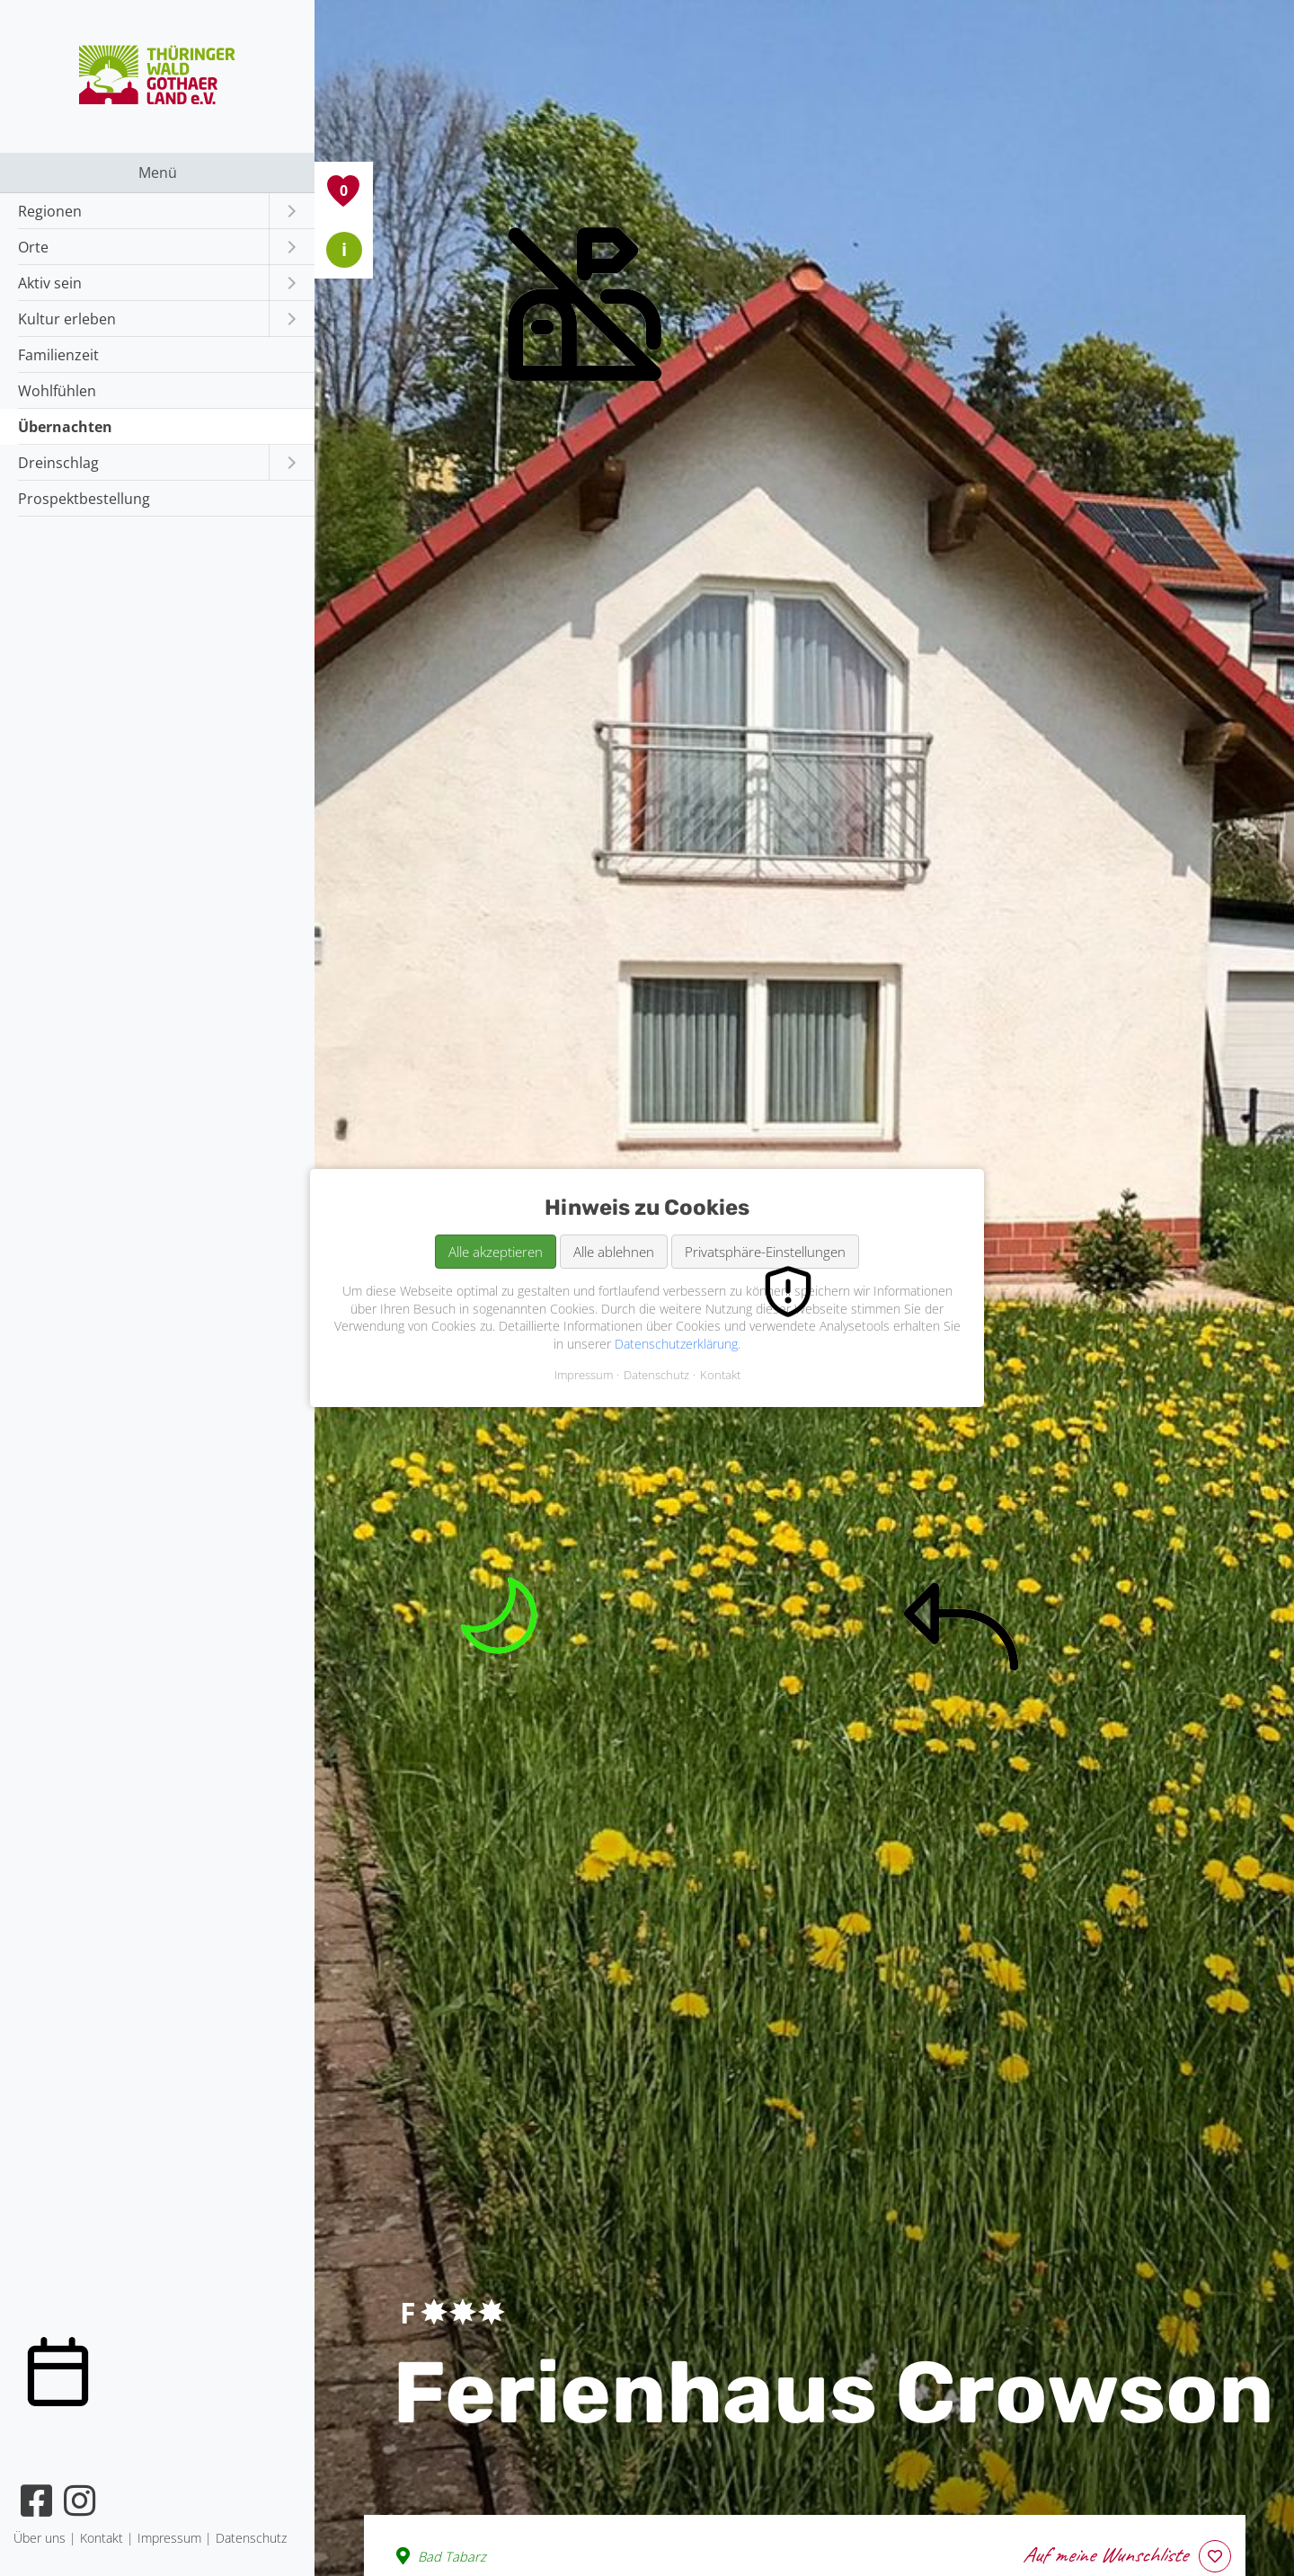  Describe the element at coordinates (58, 2371) in the screenshot. I see `view calendar or scheduled events` at that location.